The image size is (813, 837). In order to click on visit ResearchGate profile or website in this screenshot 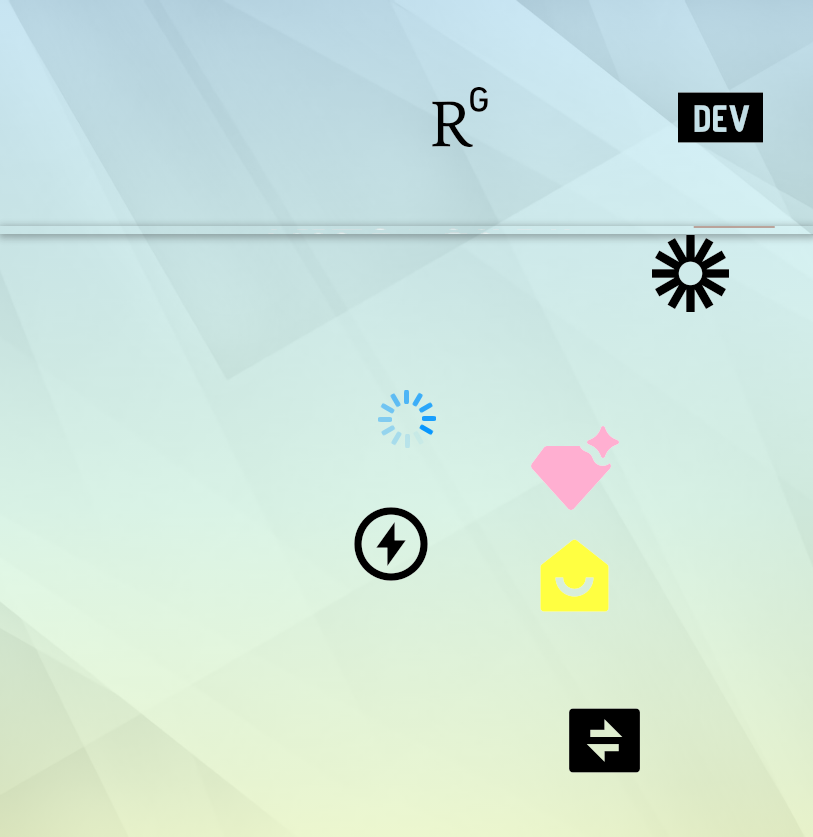, I will do `click(460, 117)`.